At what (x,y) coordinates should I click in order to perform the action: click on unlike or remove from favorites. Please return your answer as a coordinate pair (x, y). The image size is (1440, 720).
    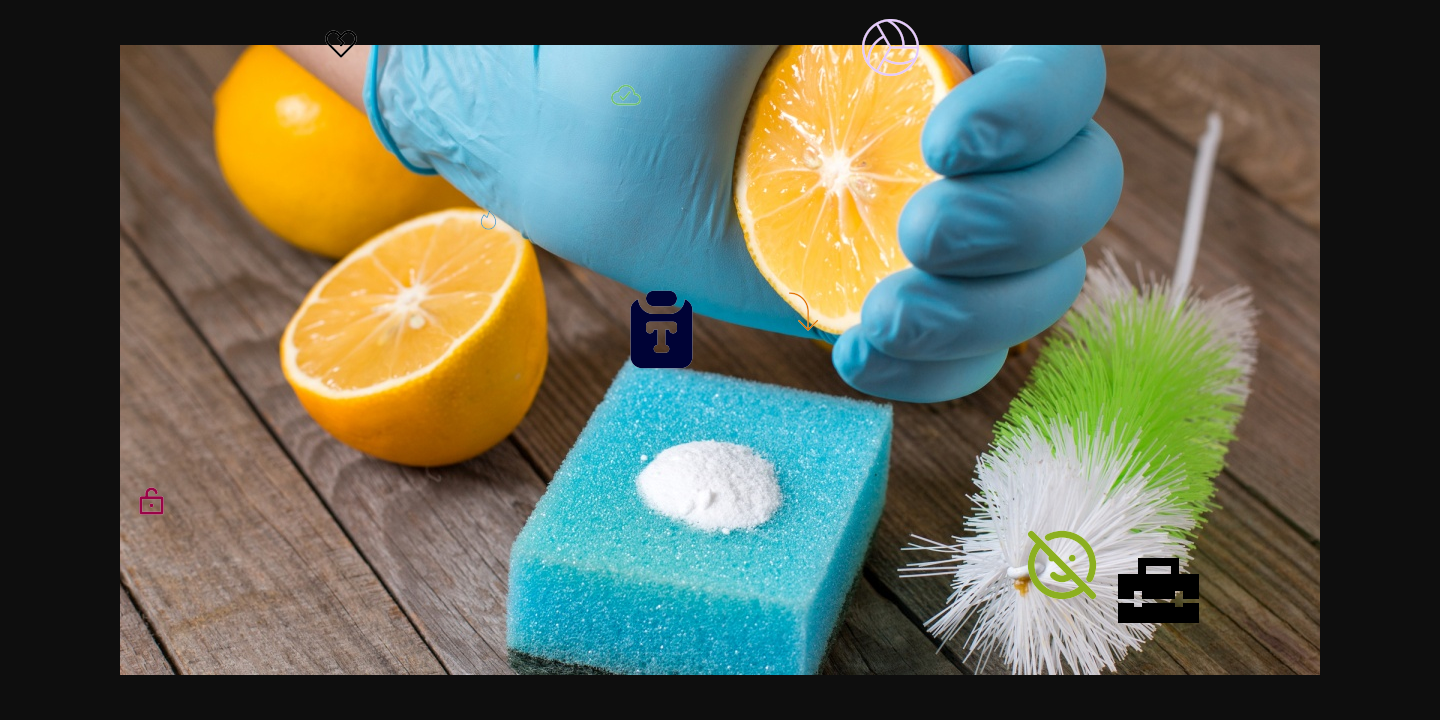
    Looking at the image, I should click on (341, 43).